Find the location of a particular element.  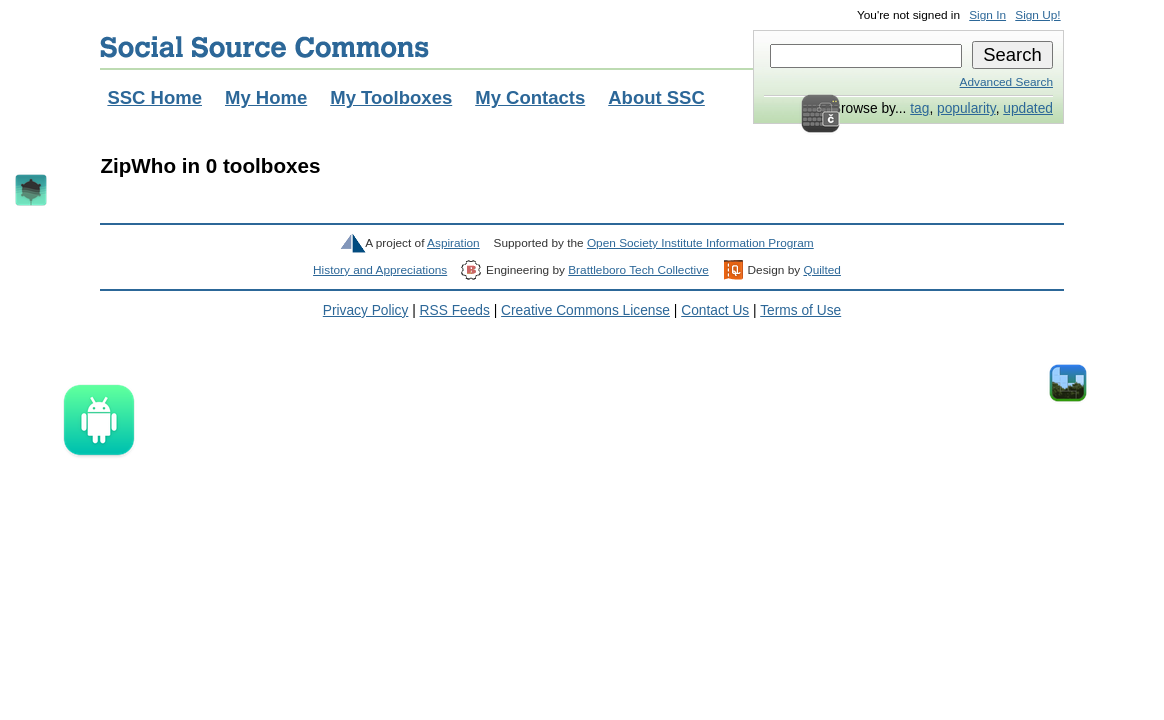

open tetzle jigsaw puzzle game is located at coordinates (1068, 383).